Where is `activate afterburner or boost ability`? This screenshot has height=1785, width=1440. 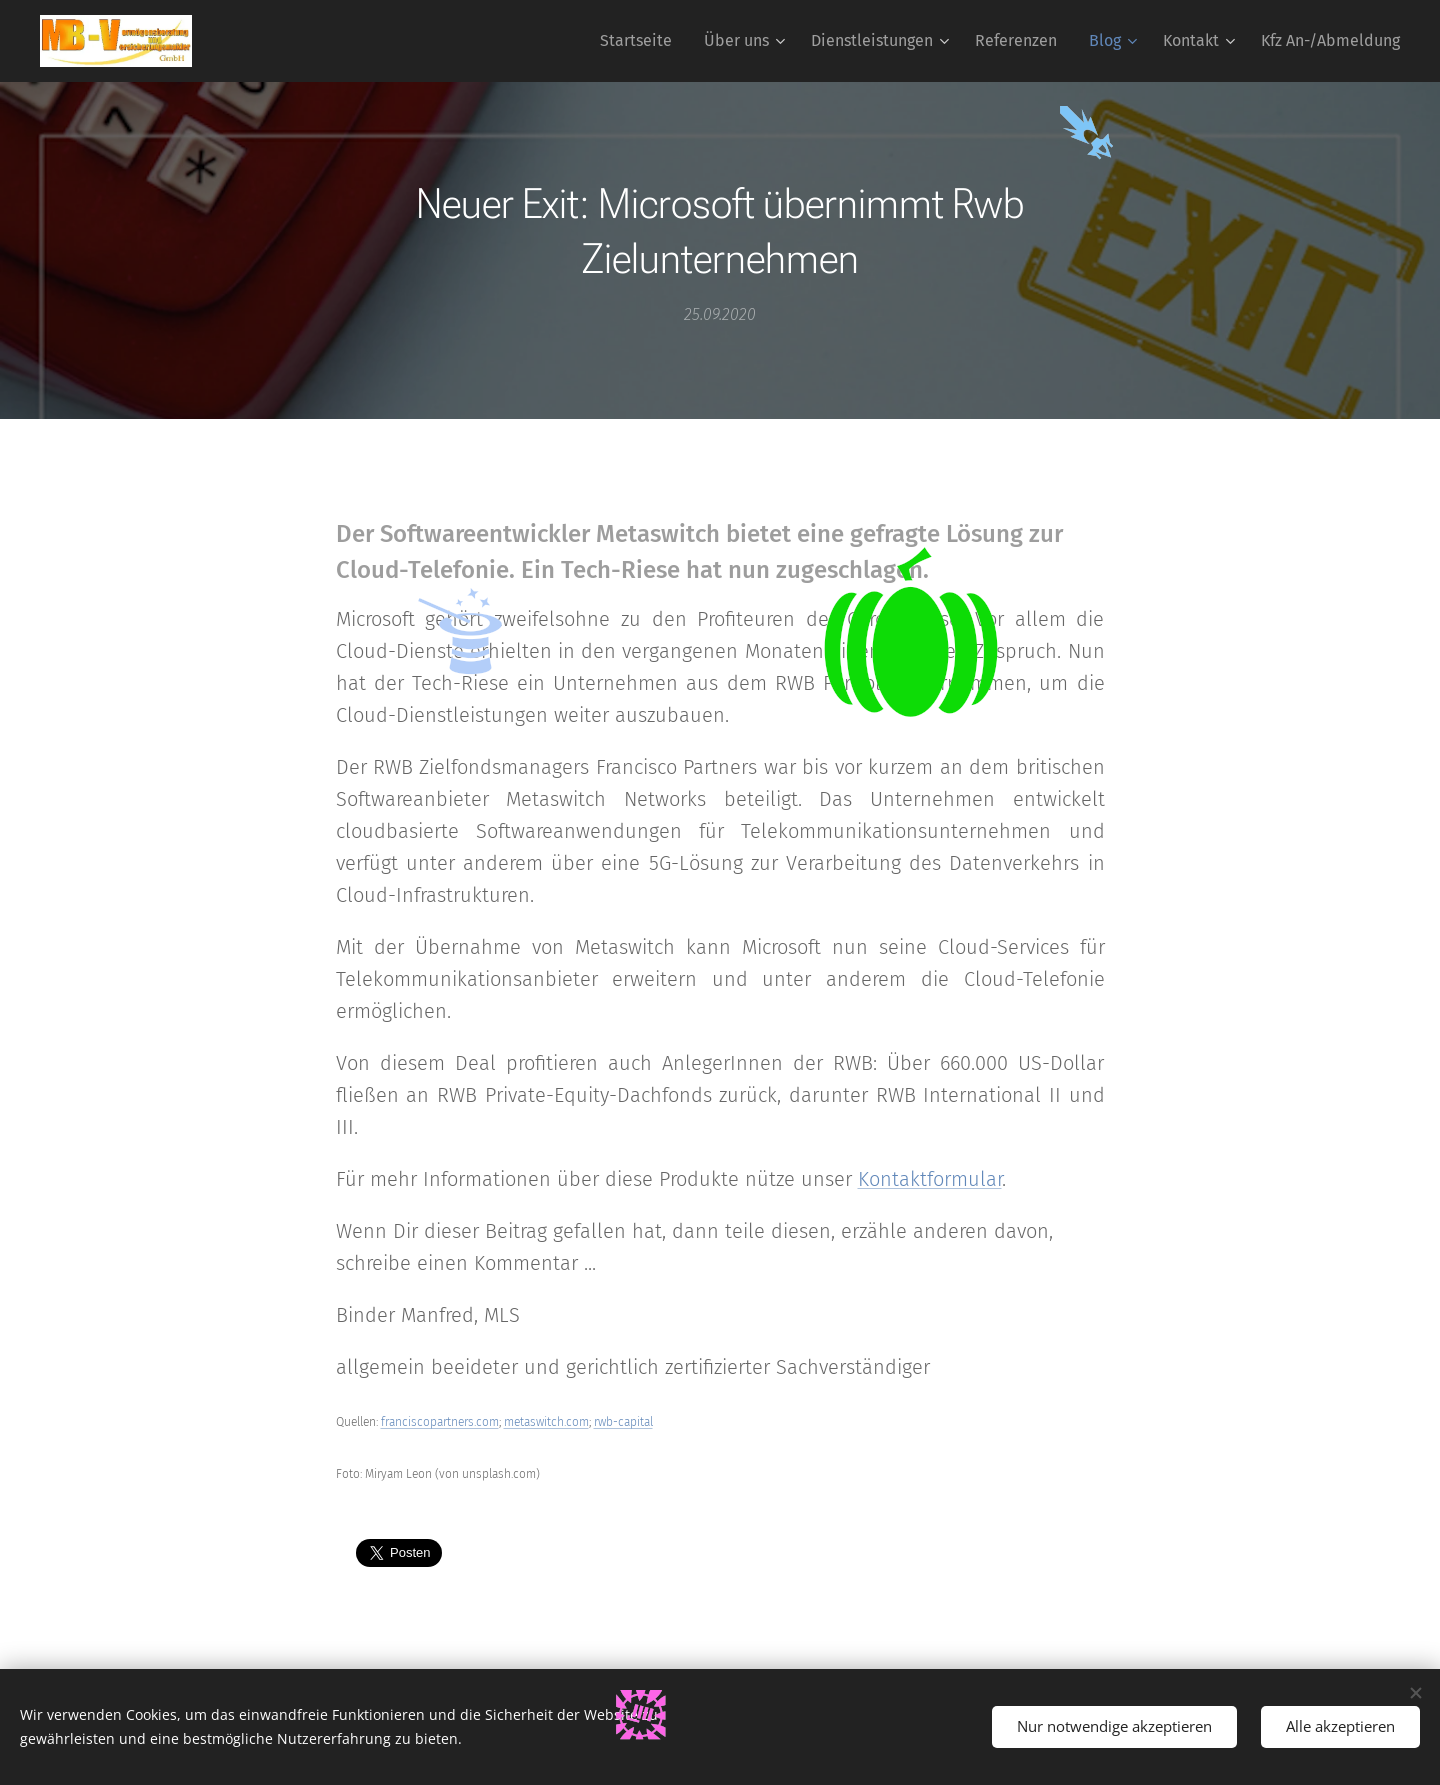 activate afterburner or boost ability is located at coordinates (1087, 133).